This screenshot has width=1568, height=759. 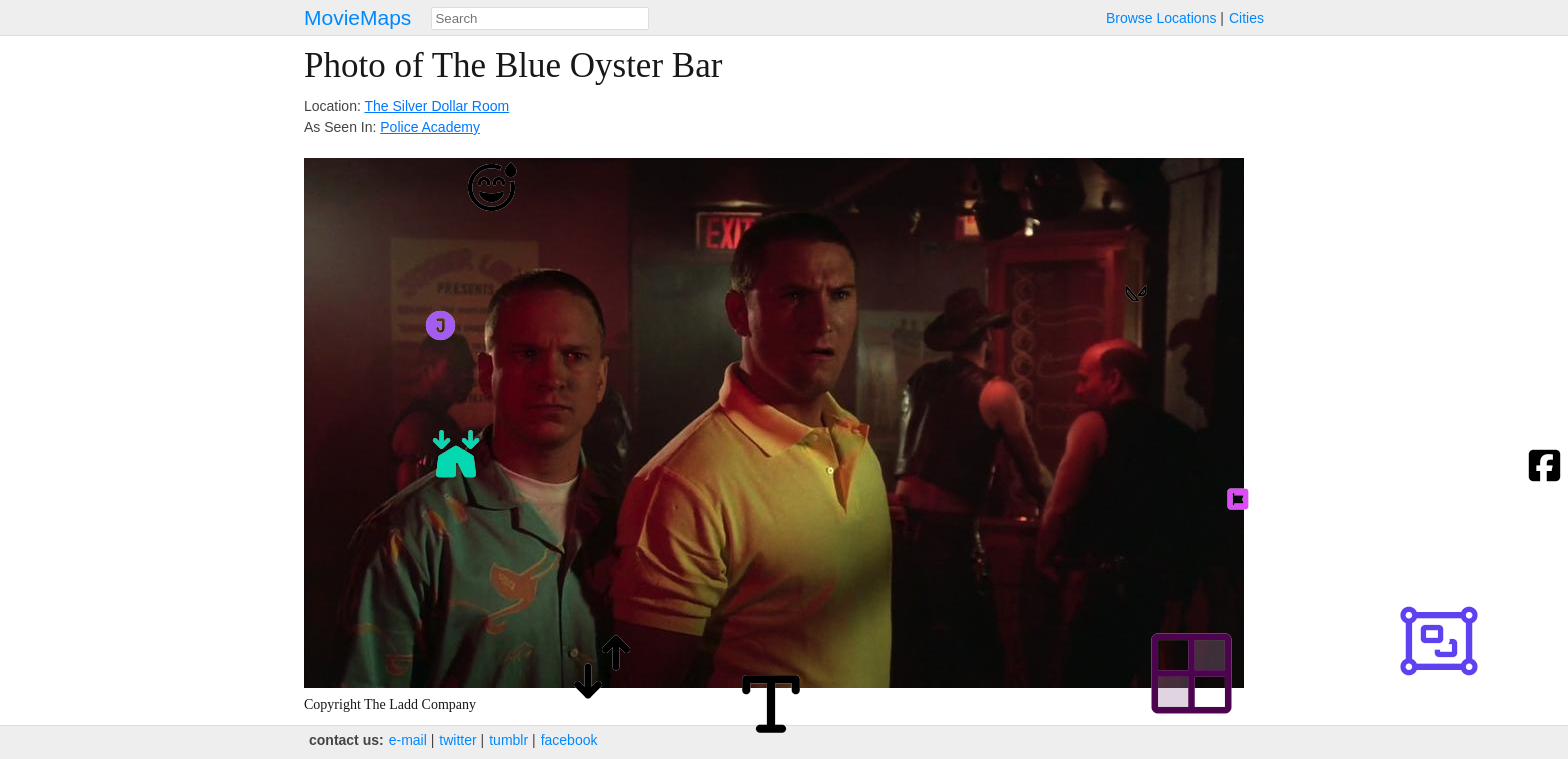 What do you see at coordinates (1191, 673) in the screenshot?
I see `indicates transparency in image editing` at bounding box center [1191, 673].